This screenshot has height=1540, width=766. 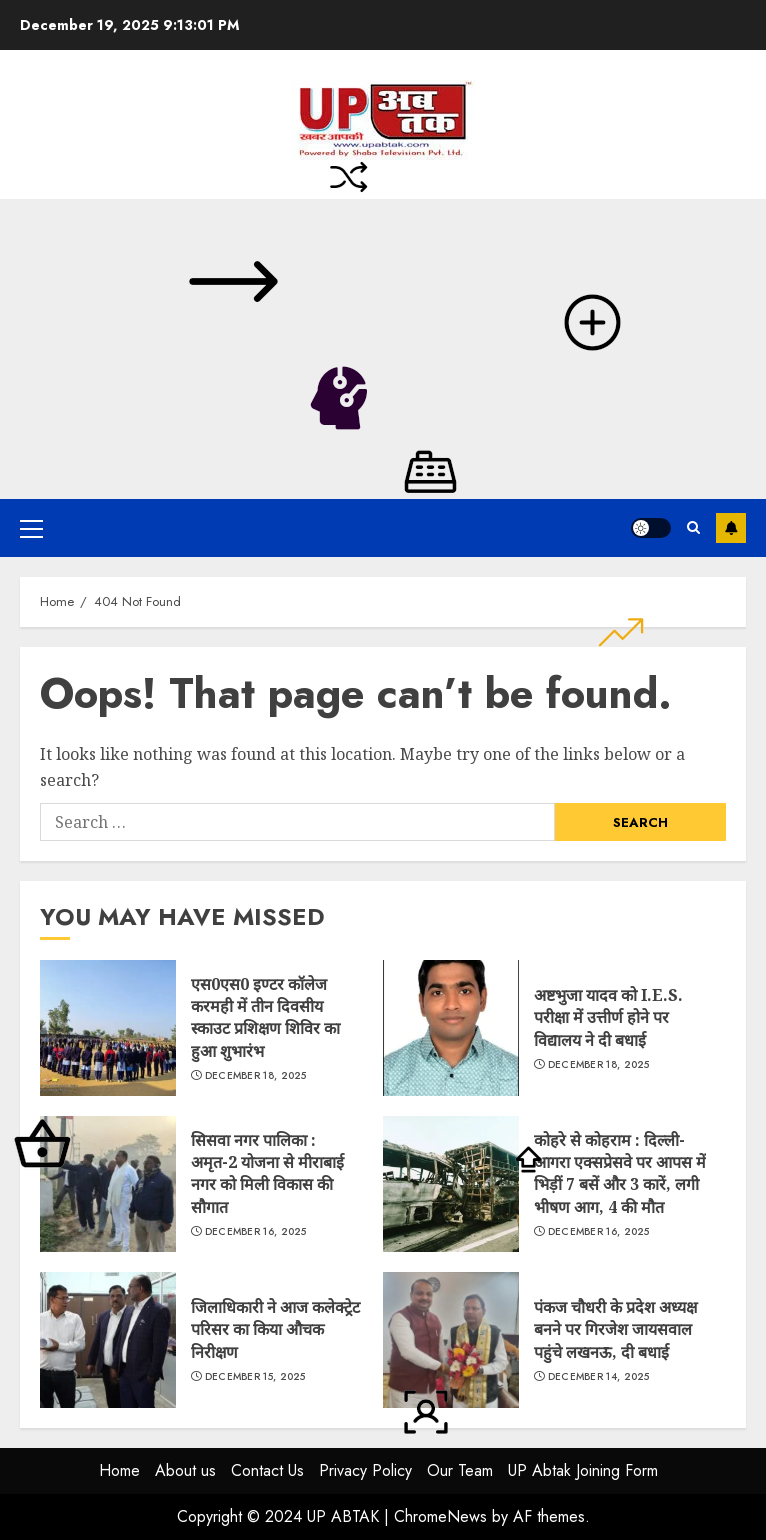 What do you see at coordinates (528, 1160) in the screenshot?
I see `upload a file or content` at bounding box center [528, 1160].